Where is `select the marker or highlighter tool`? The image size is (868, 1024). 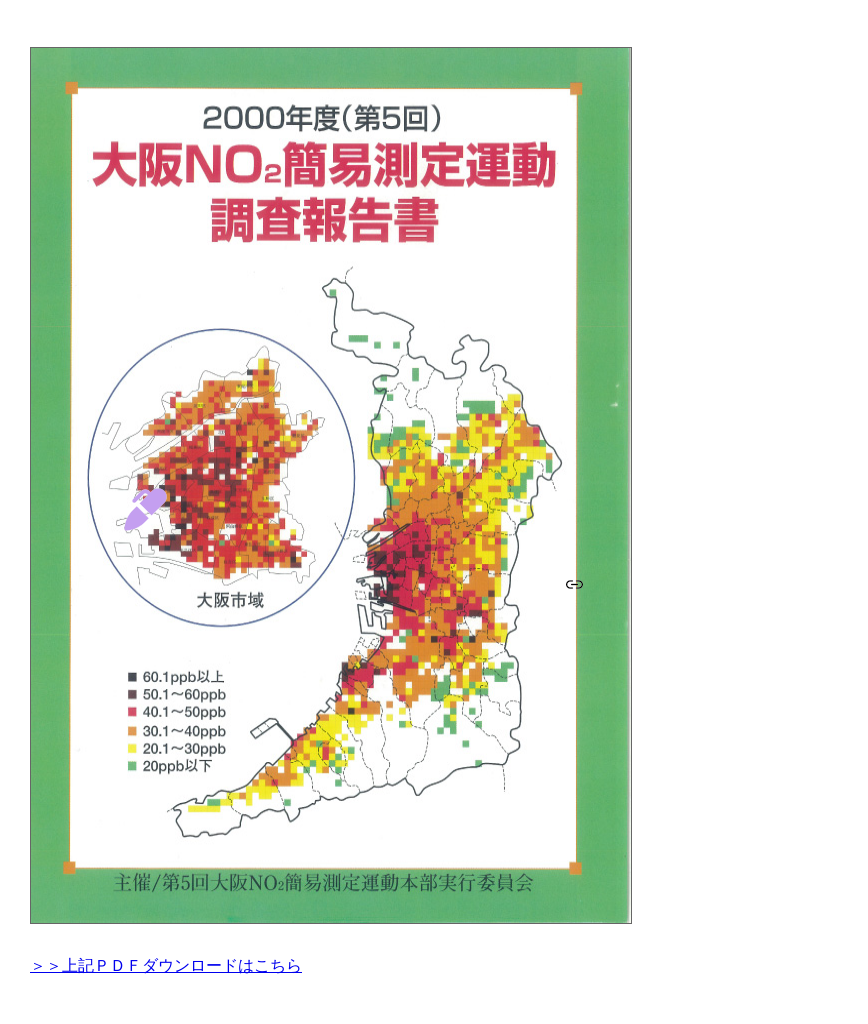 select the marker or highlighter tool is located at coordinates (145, 509).